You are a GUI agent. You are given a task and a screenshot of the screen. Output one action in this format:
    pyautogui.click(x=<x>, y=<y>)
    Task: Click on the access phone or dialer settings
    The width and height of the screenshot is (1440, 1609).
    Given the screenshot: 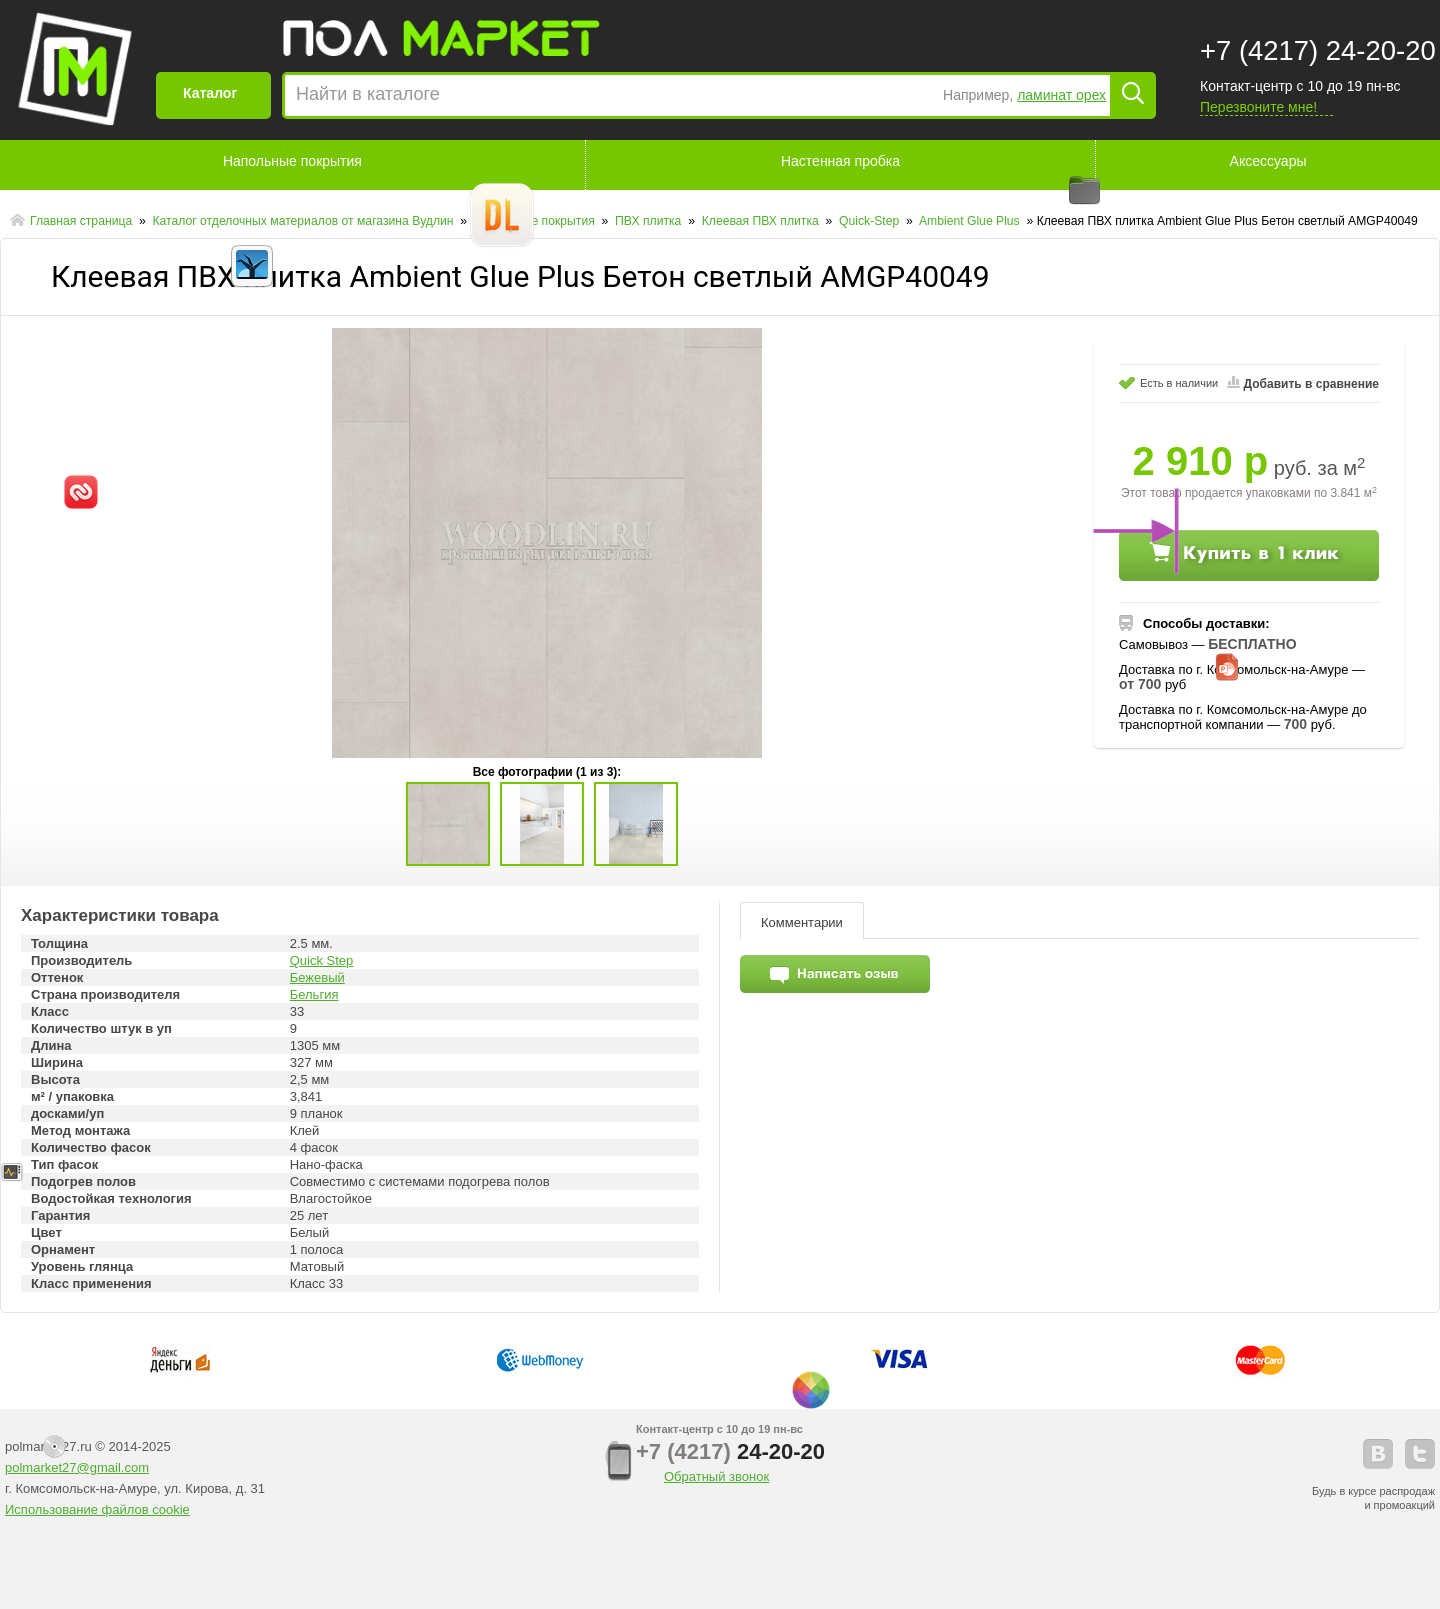 What is the action you would take?
    pyautogui.click(x=619, y=1462)
    